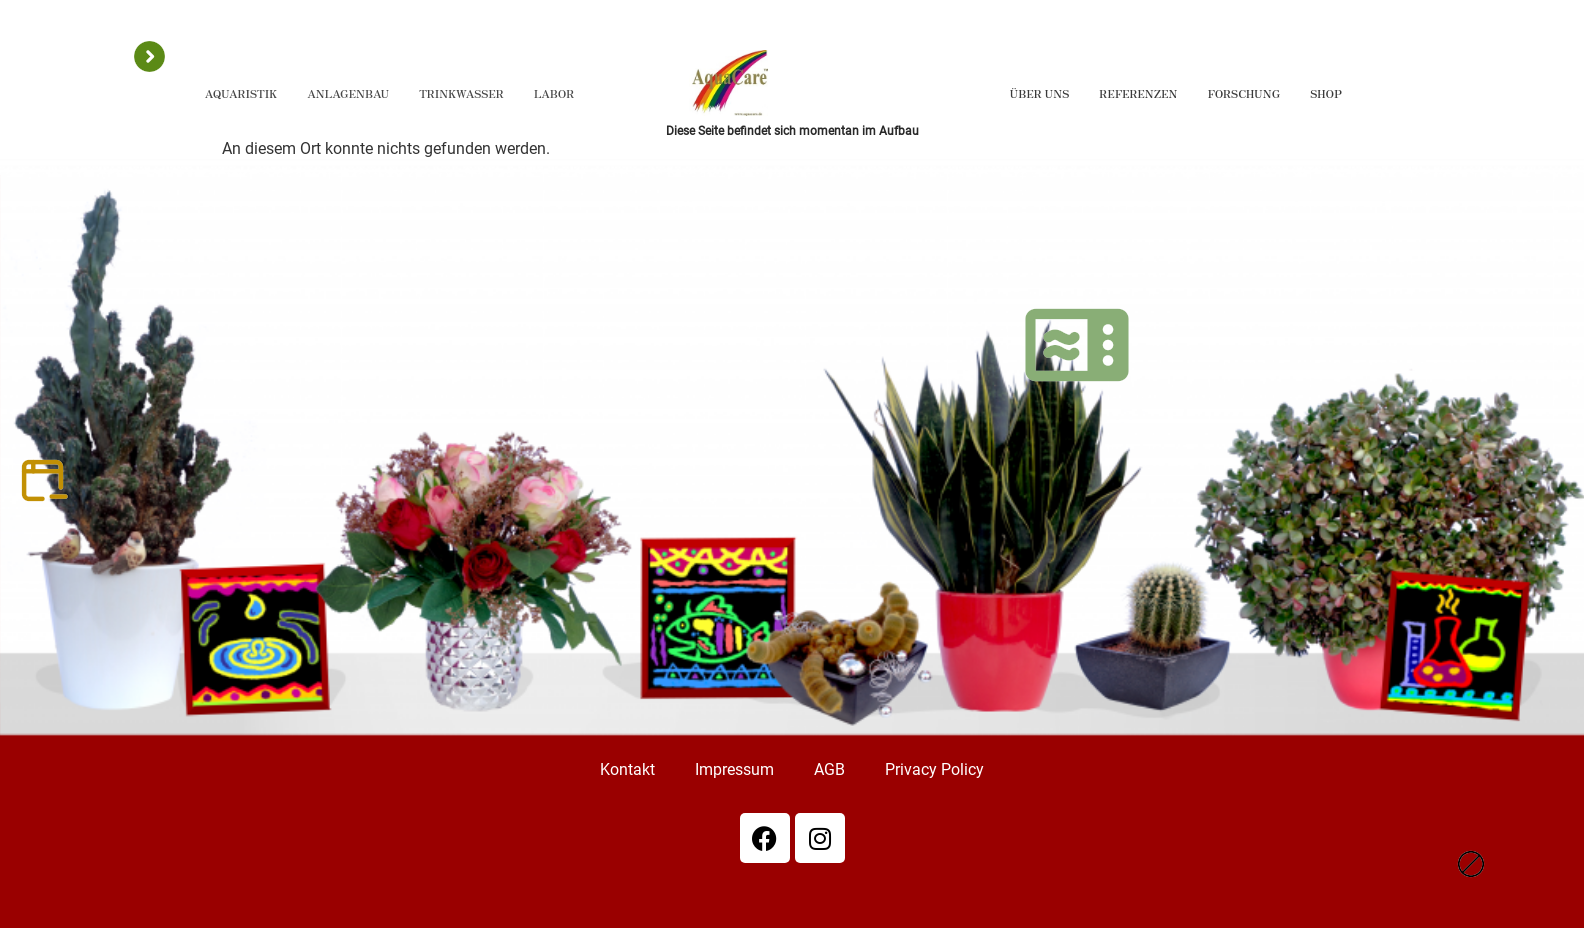  Describe the element at coordinates (149, 56) in the screenshot. I see `go to next item or page` at that location.